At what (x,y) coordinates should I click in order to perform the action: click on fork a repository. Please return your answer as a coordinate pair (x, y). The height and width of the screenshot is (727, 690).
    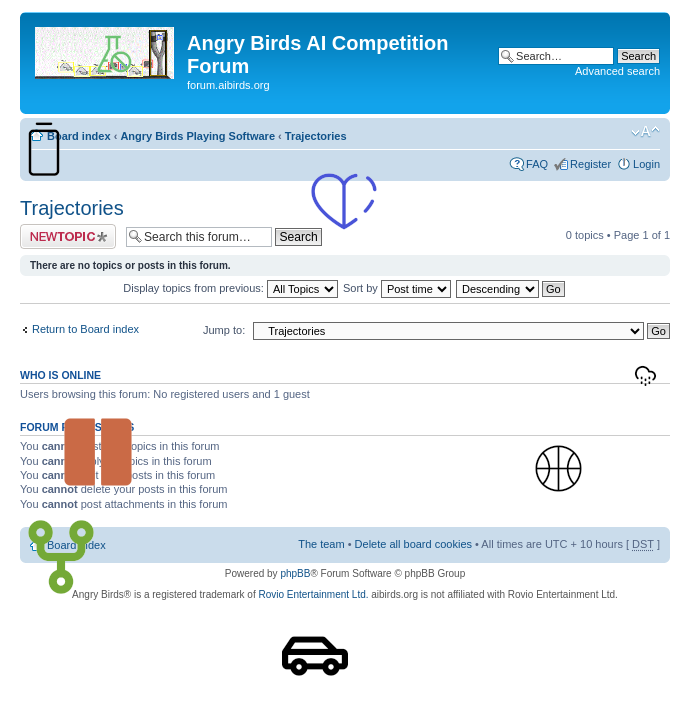
    Looking at the image, I should click on (61, 557).